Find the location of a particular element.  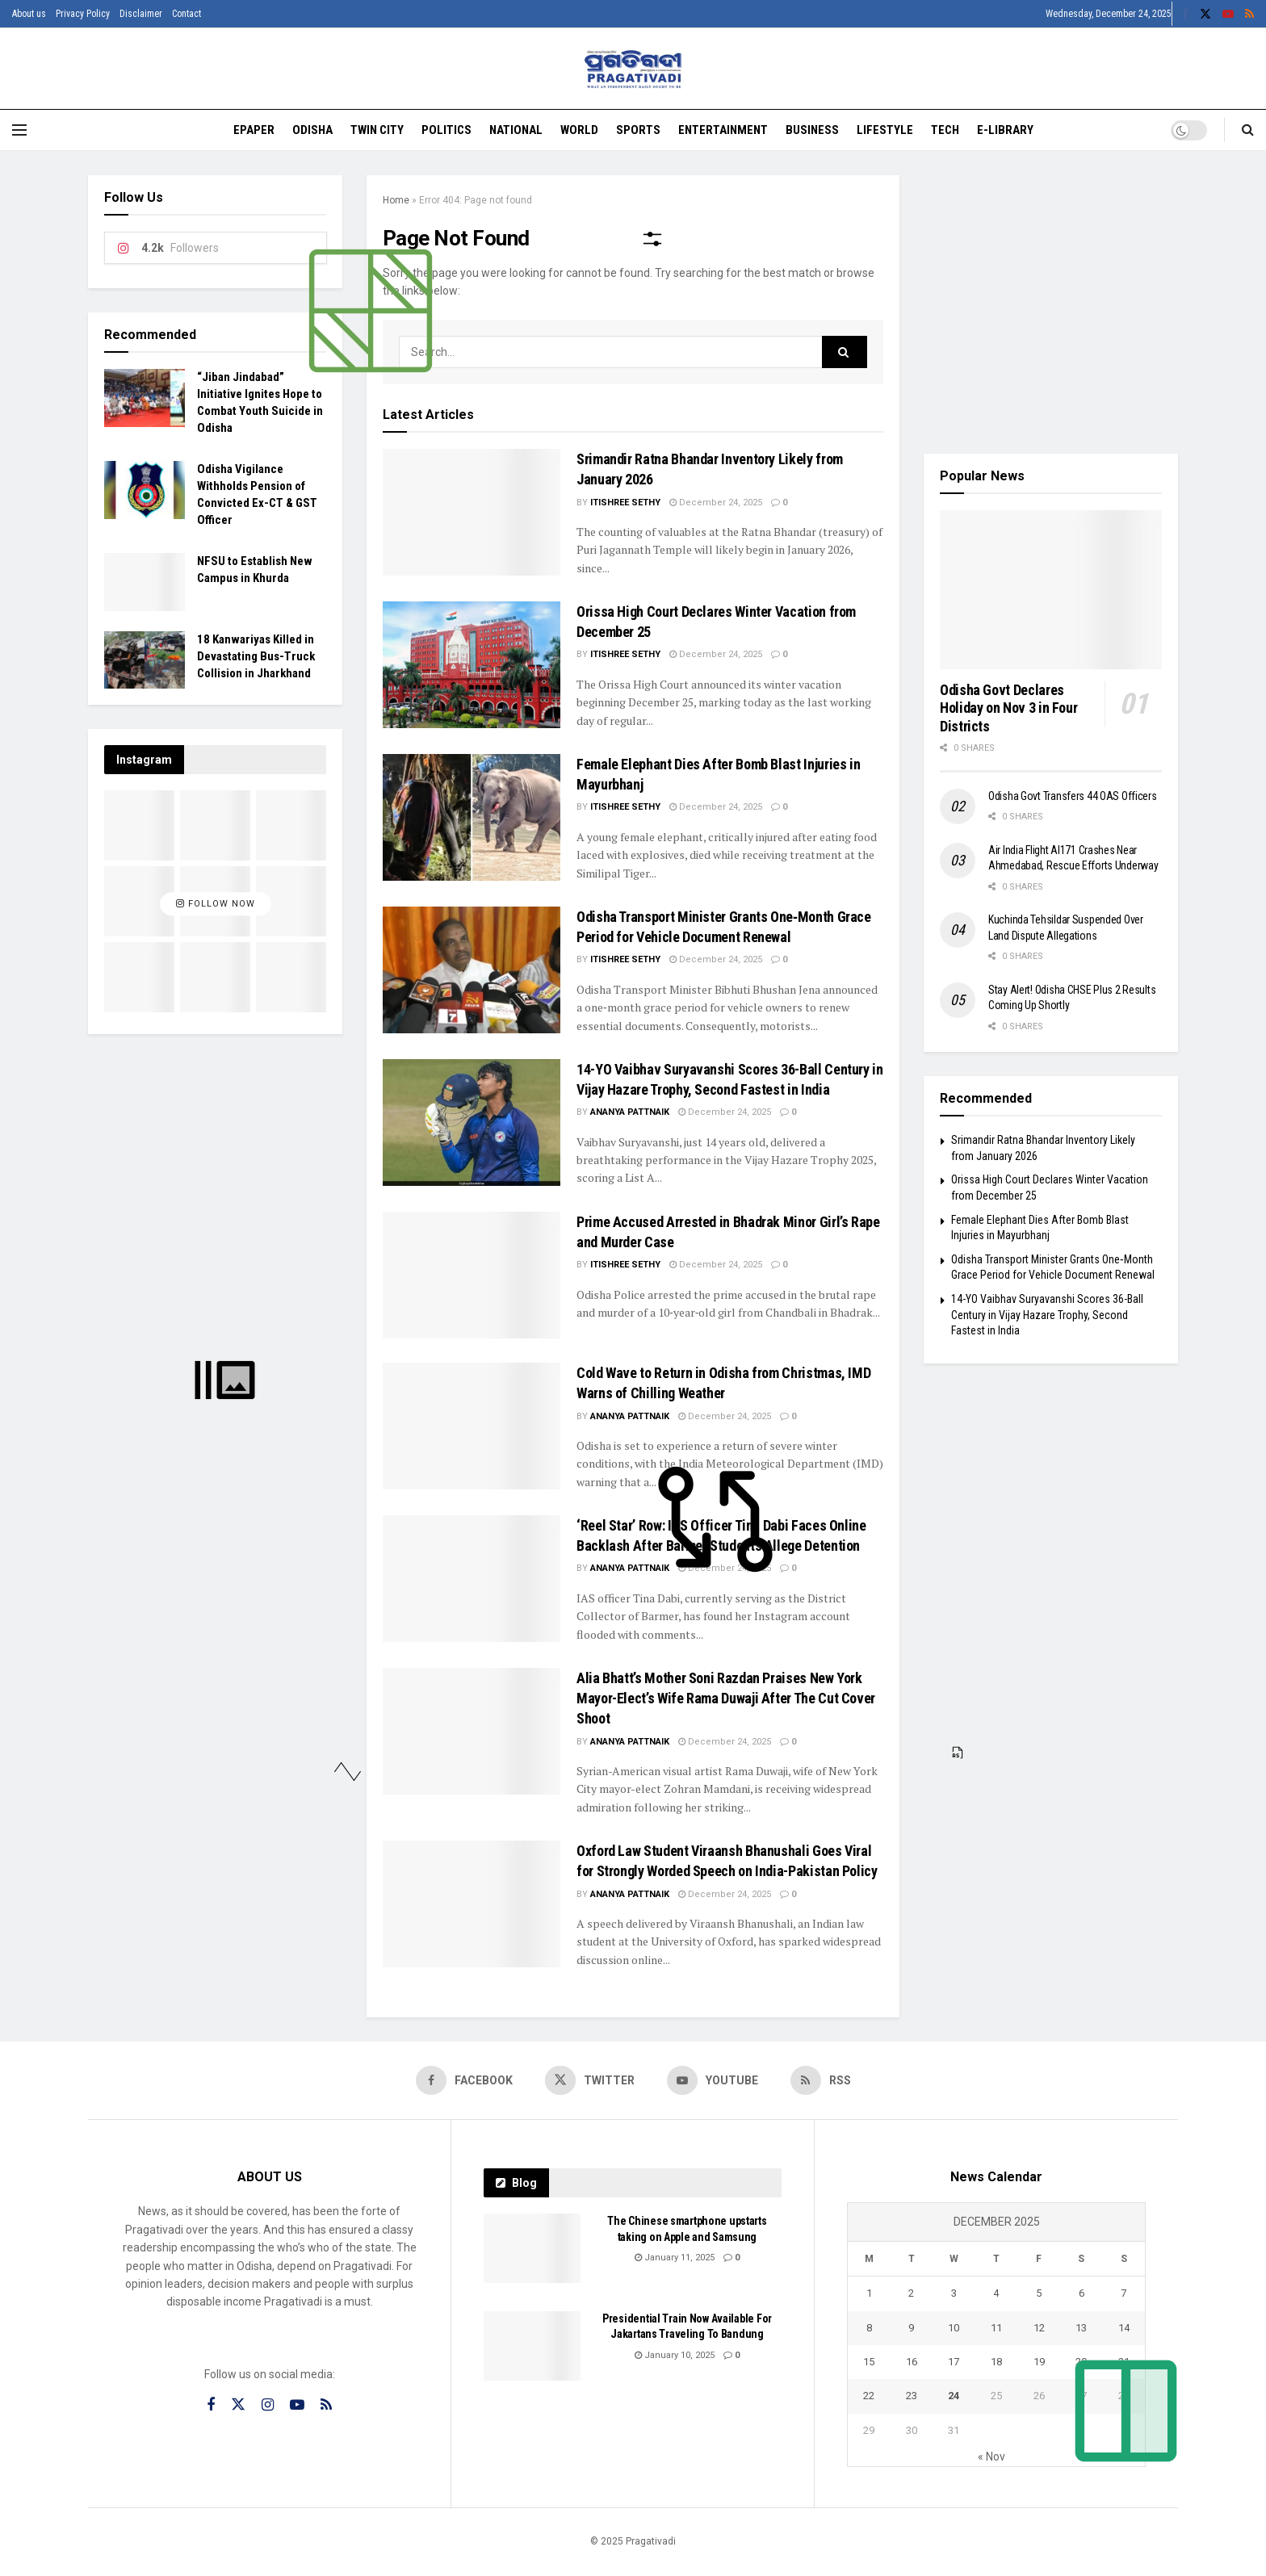

view code changes between versions is located at coordinates (715, 1519).